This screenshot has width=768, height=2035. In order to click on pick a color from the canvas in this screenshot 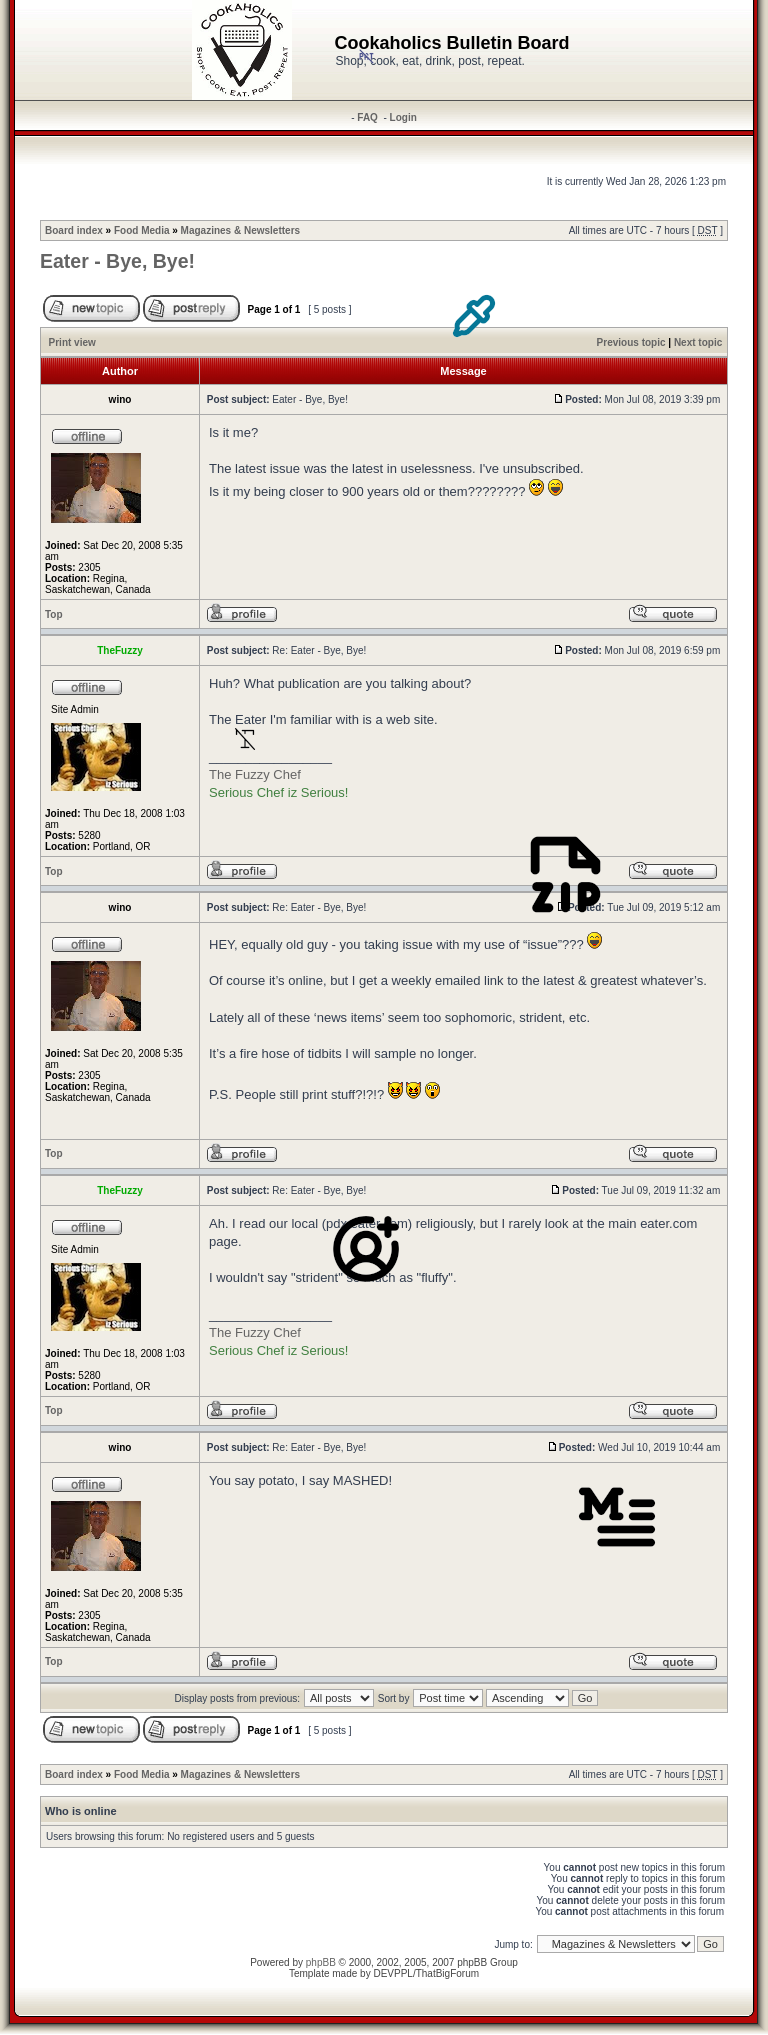, I will do `click(474, 316)`.